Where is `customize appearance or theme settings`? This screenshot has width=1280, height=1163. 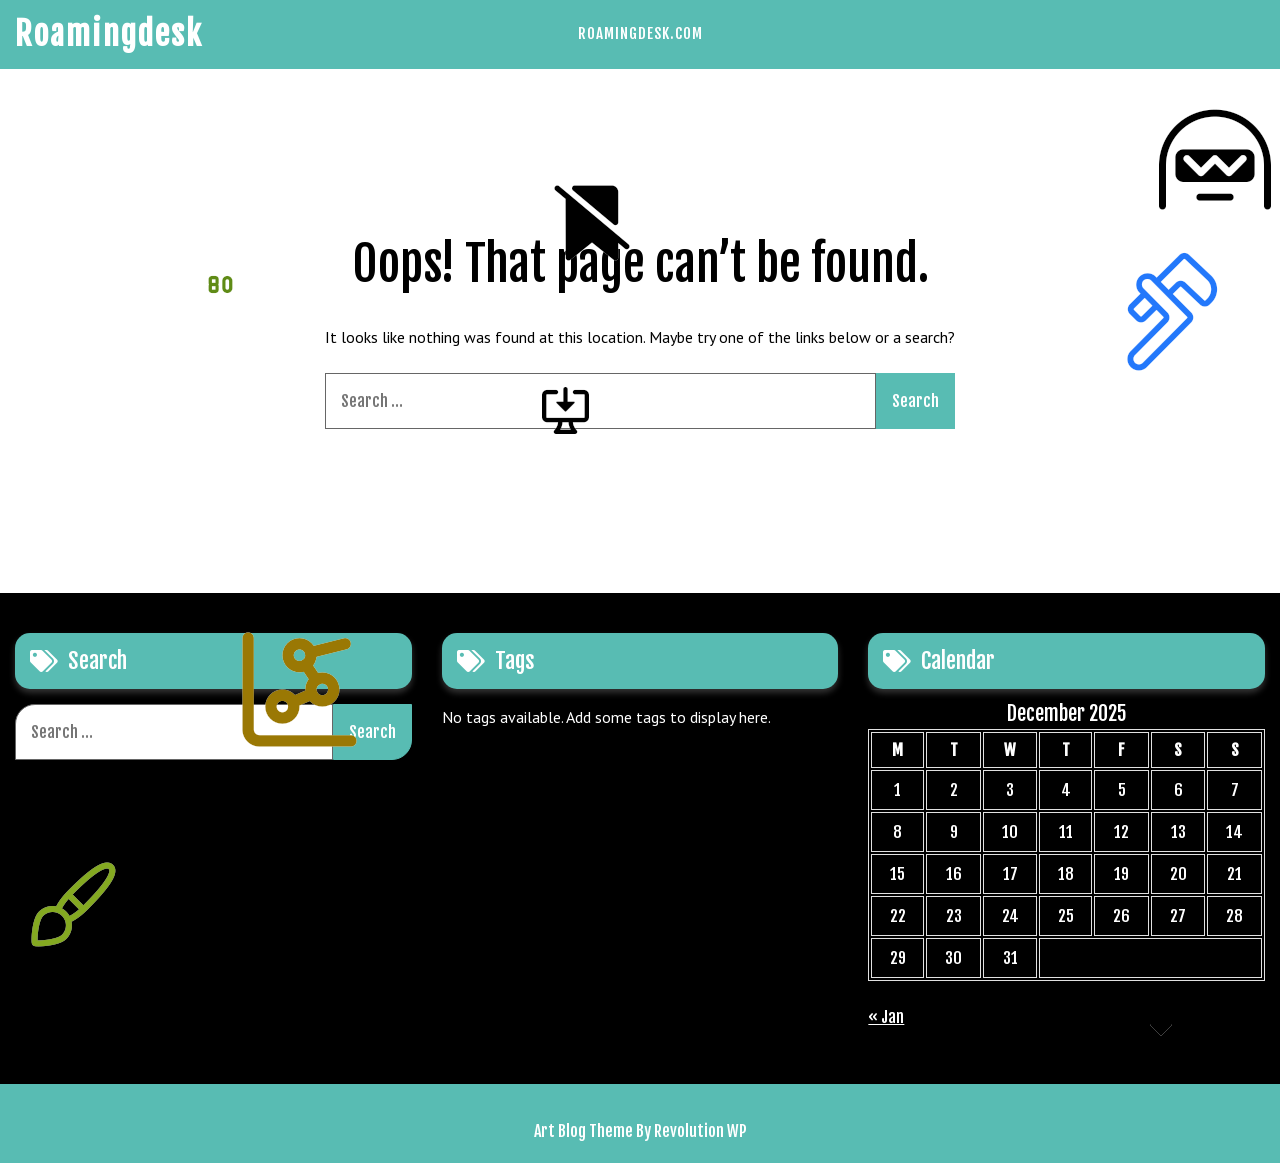 customize appearance or theme settings is located at coordinates (73, 904).